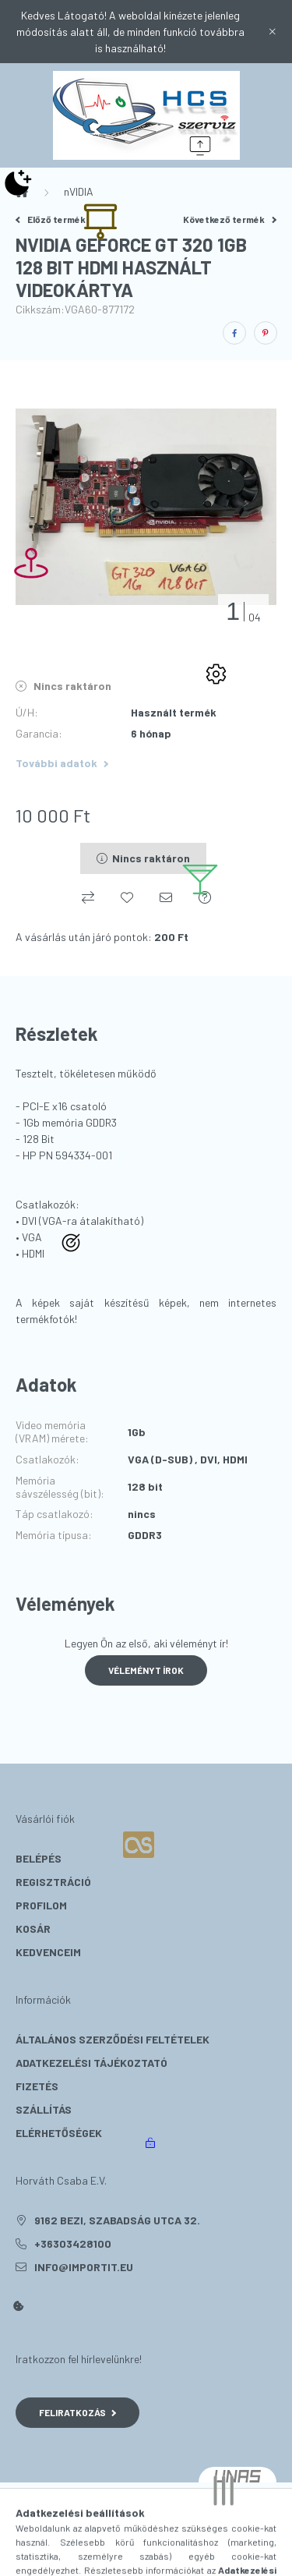 Image resolution: width=292 pixels, height=2576 pixels. Describe the element at coordinates (216, 674) in the screenshot. I see `access app settings` at that location.